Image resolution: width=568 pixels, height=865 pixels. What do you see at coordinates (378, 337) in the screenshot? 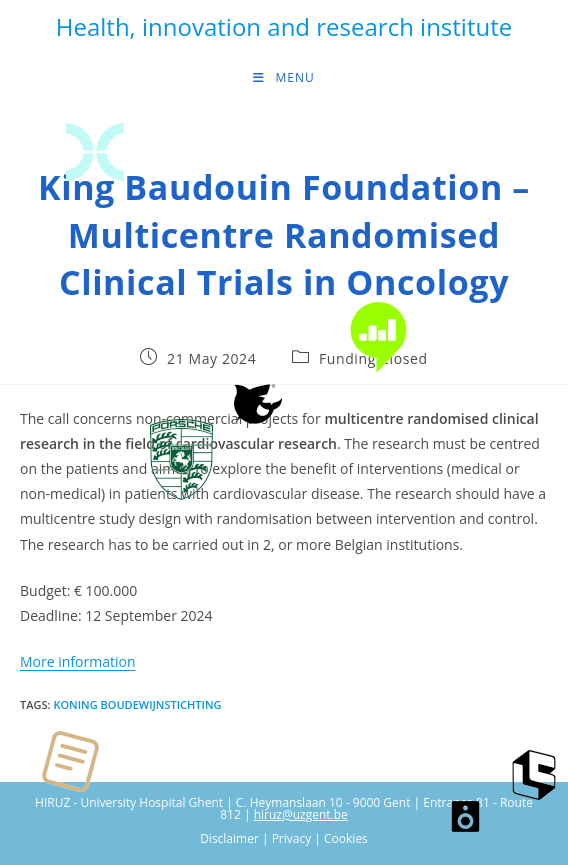
I see `open Redash dashboard` at bounding box center [378, 337].